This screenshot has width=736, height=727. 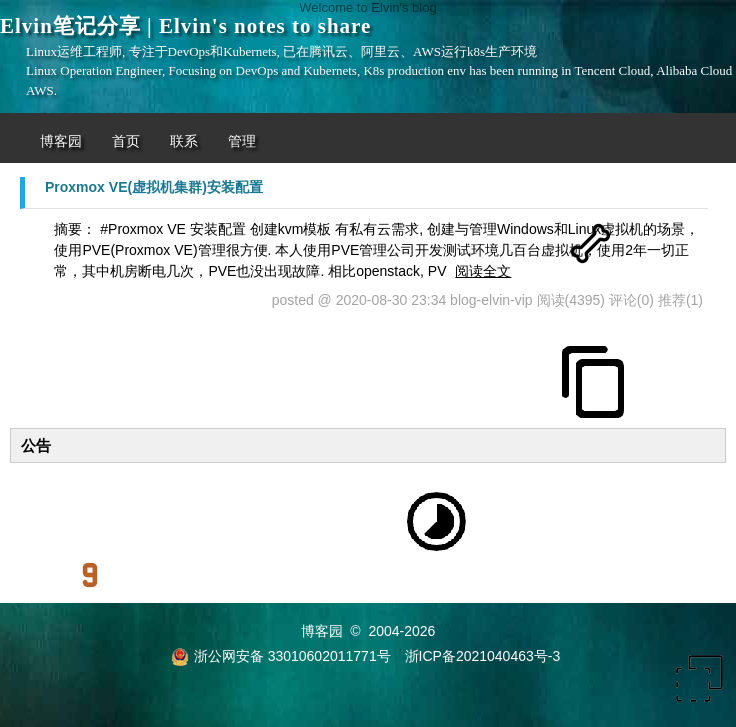 I want to click on bring selection to front layer, so click(x=699, y=678).